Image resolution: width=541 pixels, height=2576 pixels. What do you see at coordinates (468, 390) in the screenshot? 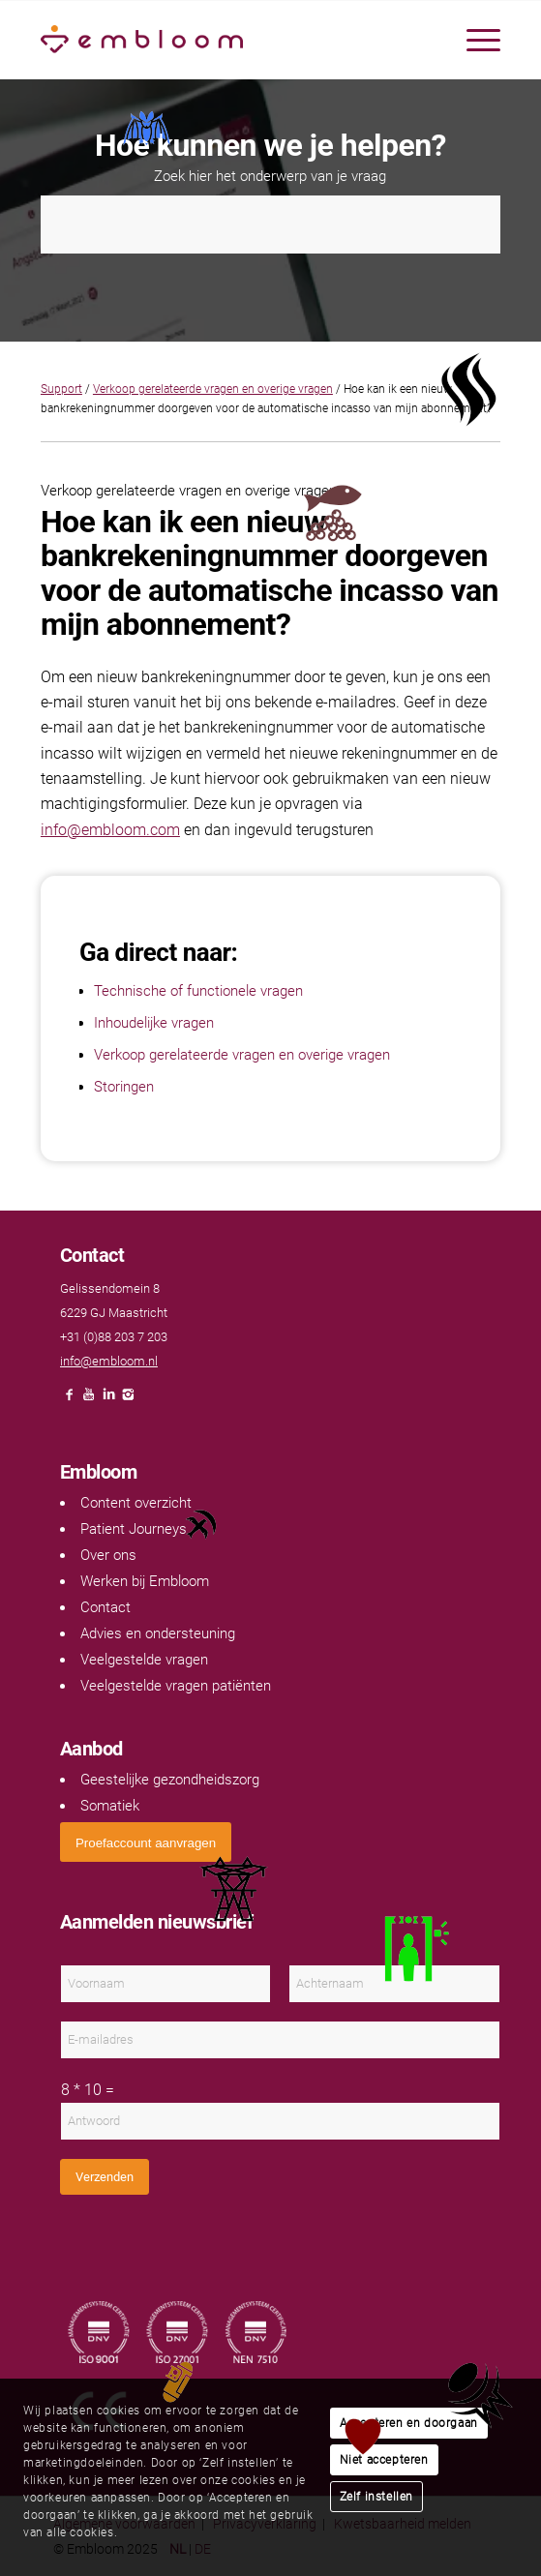
I see `indicates heat or high temperature status` at bounding box center [468, 390].